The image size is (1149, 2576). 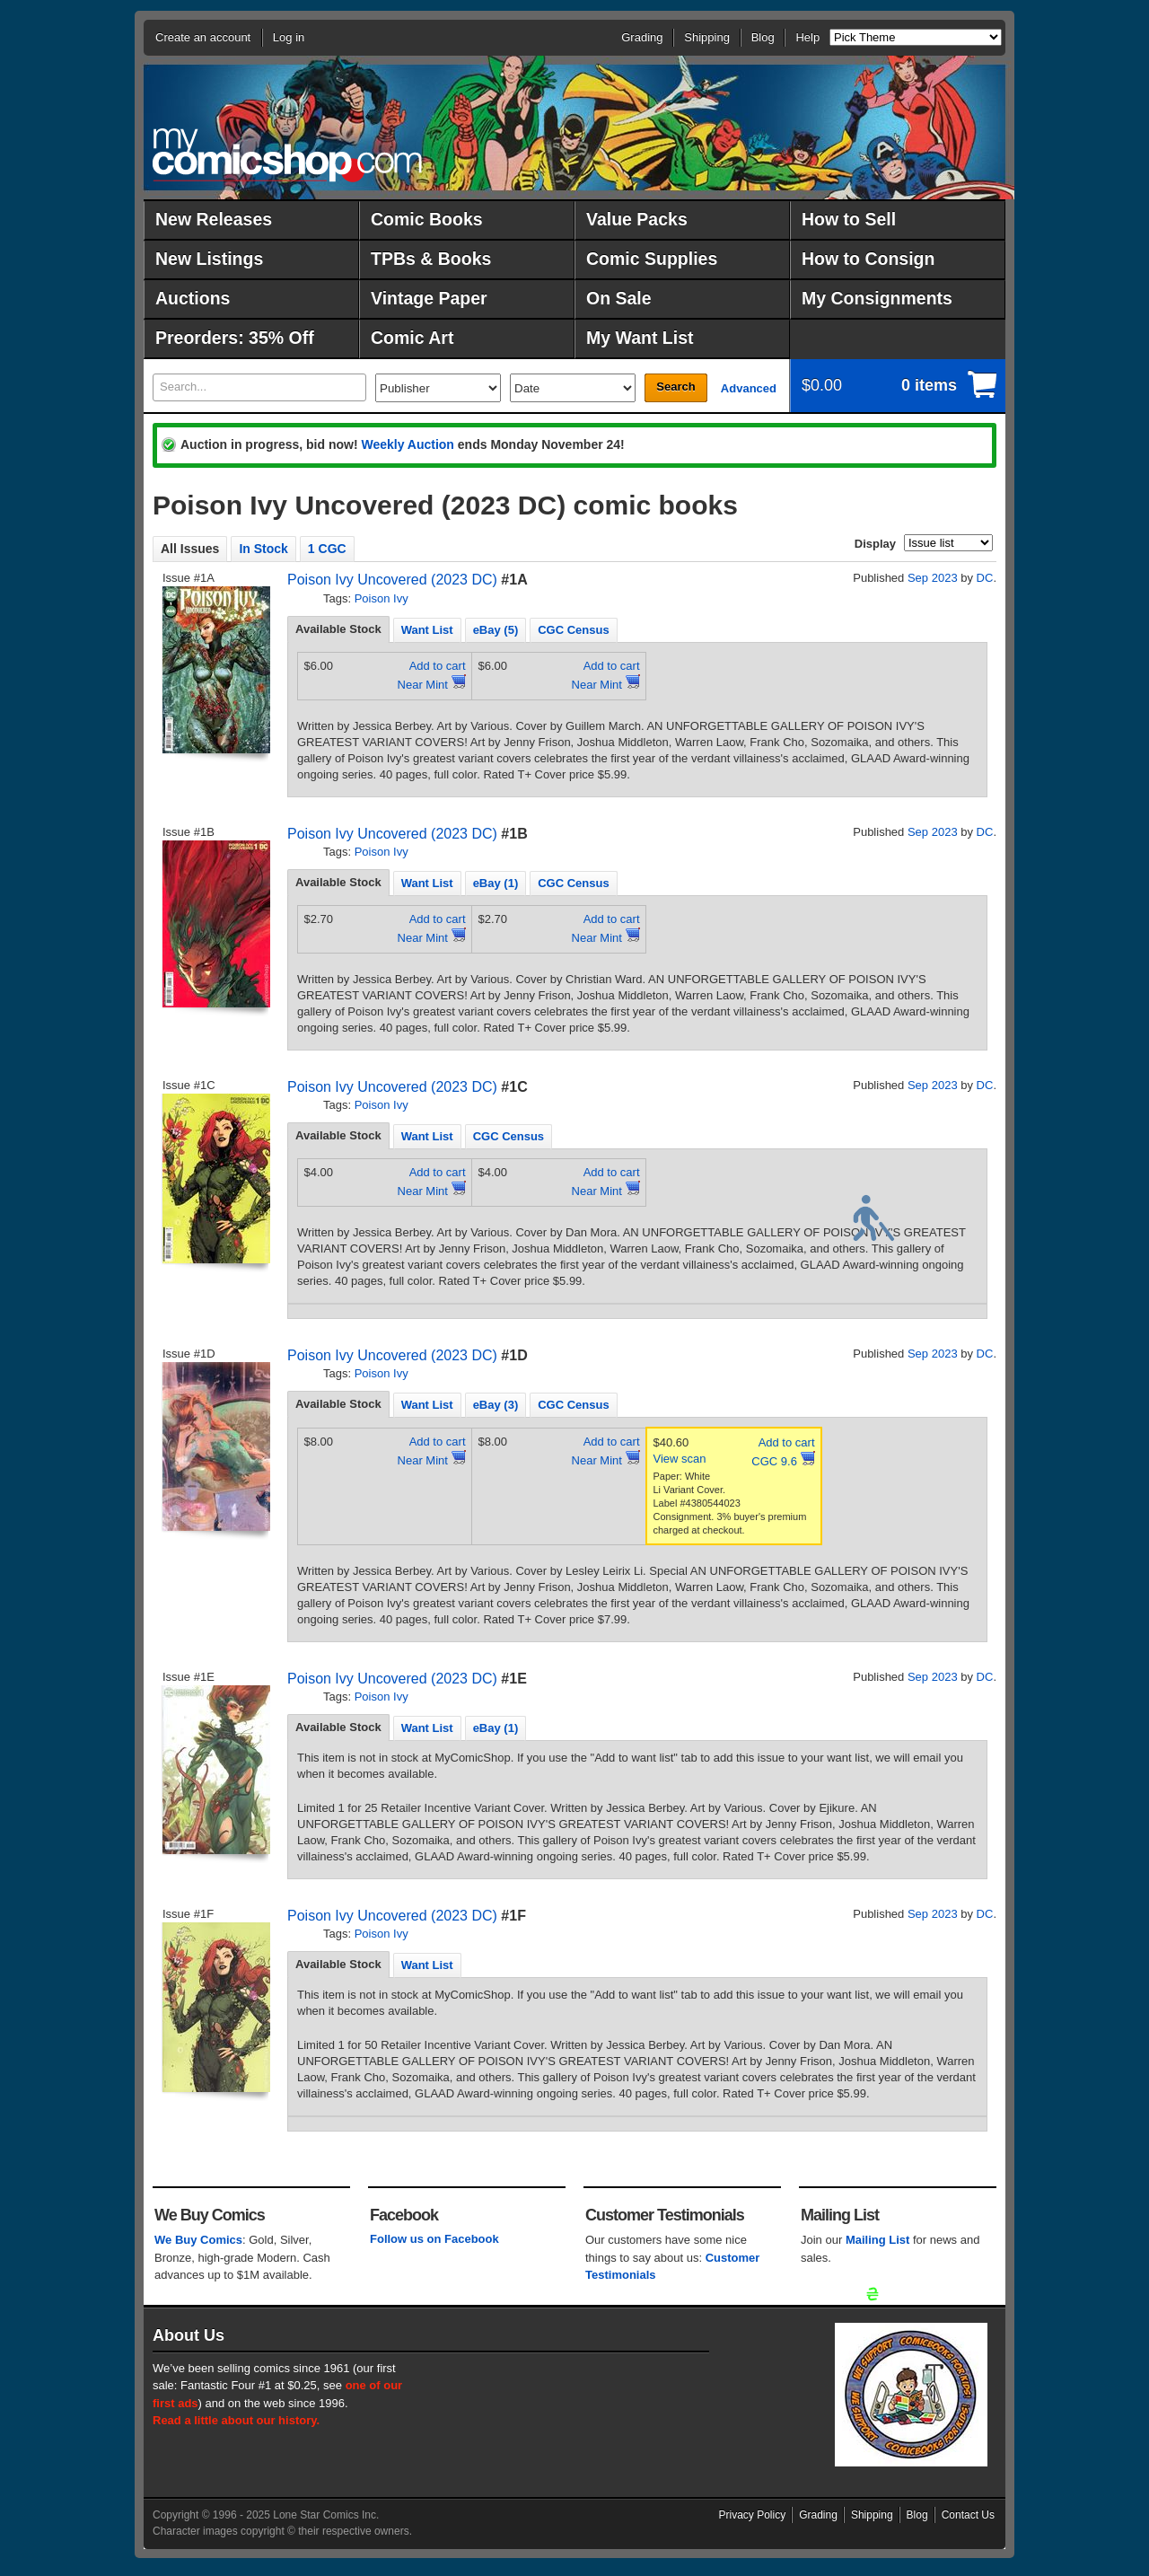 What do you see at coordinates (871, 1218) in the screenshot?
I see `indicates accessibility features are available` at bounding box center [871, 1218].